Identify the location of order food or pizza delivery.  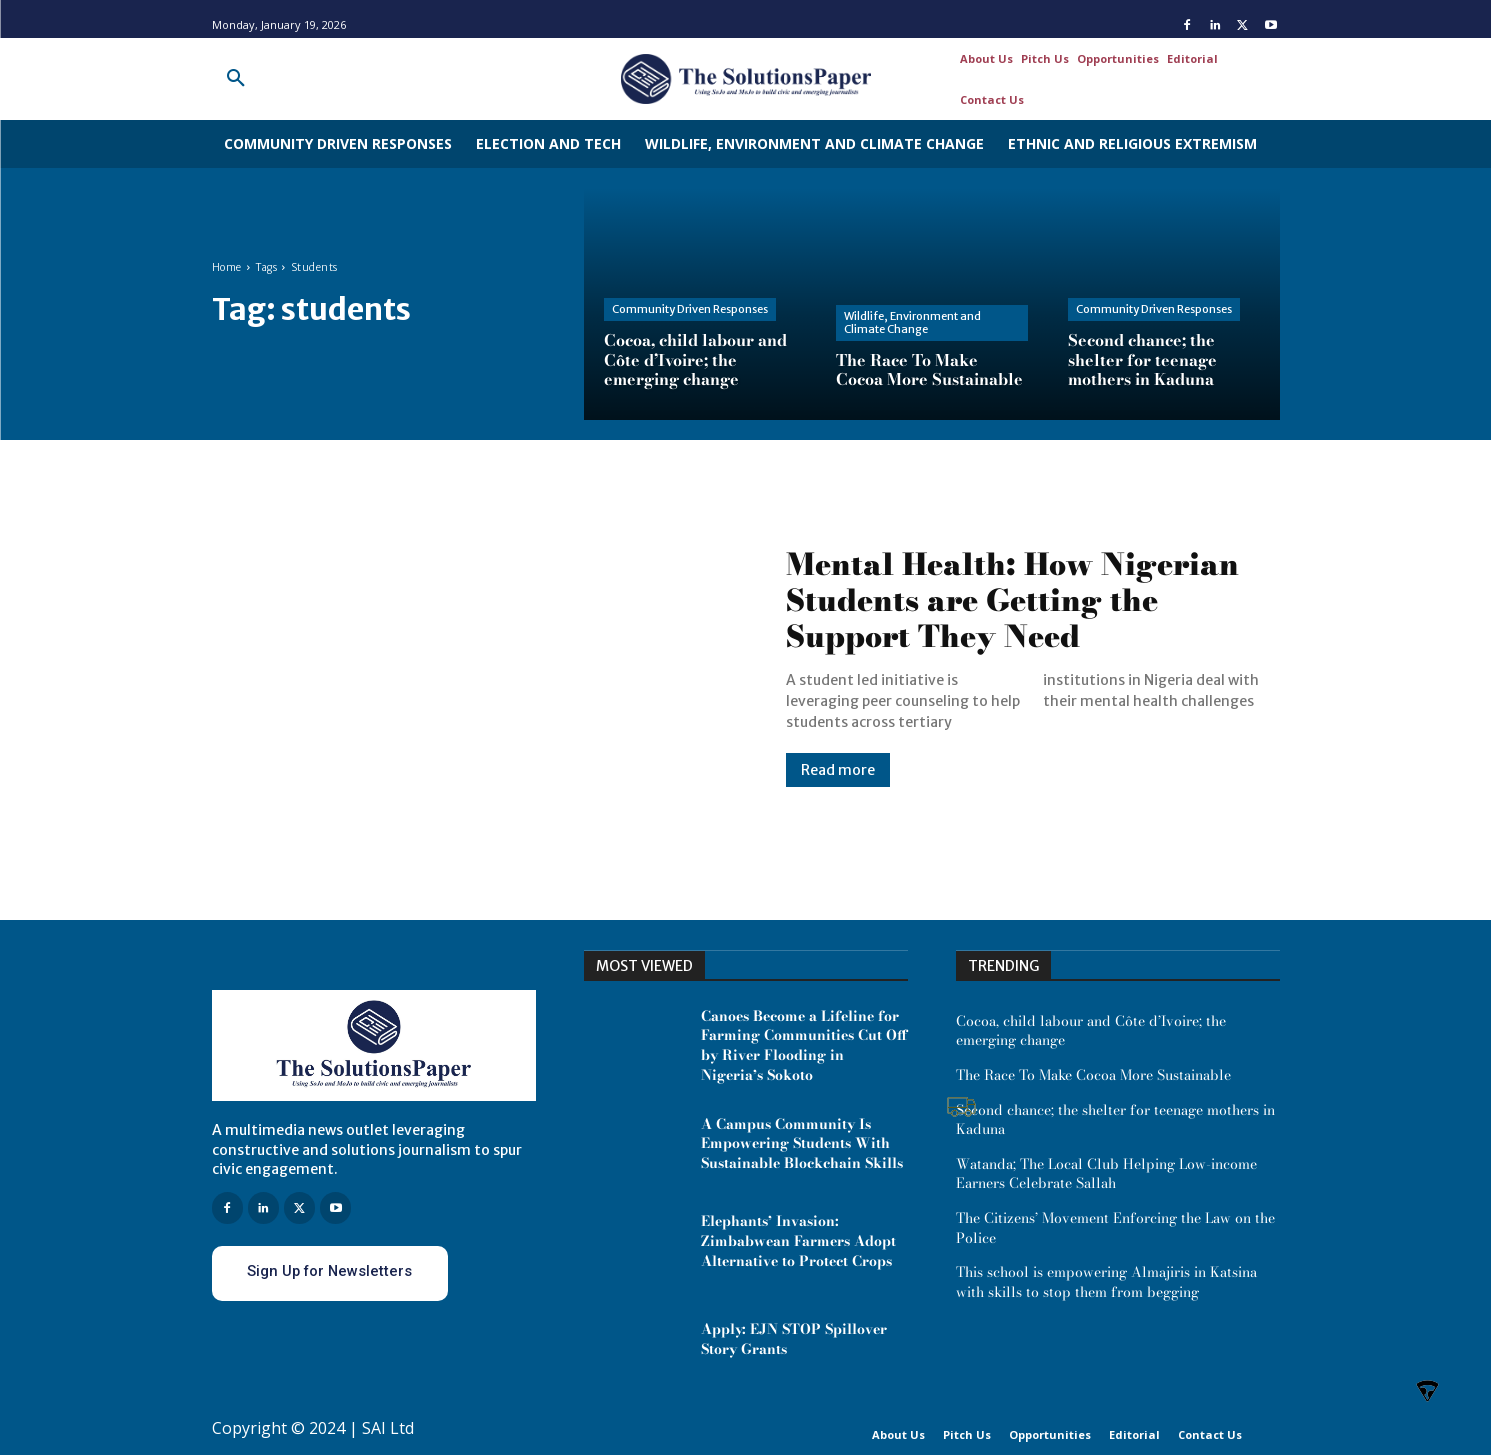
(1427, 1390).